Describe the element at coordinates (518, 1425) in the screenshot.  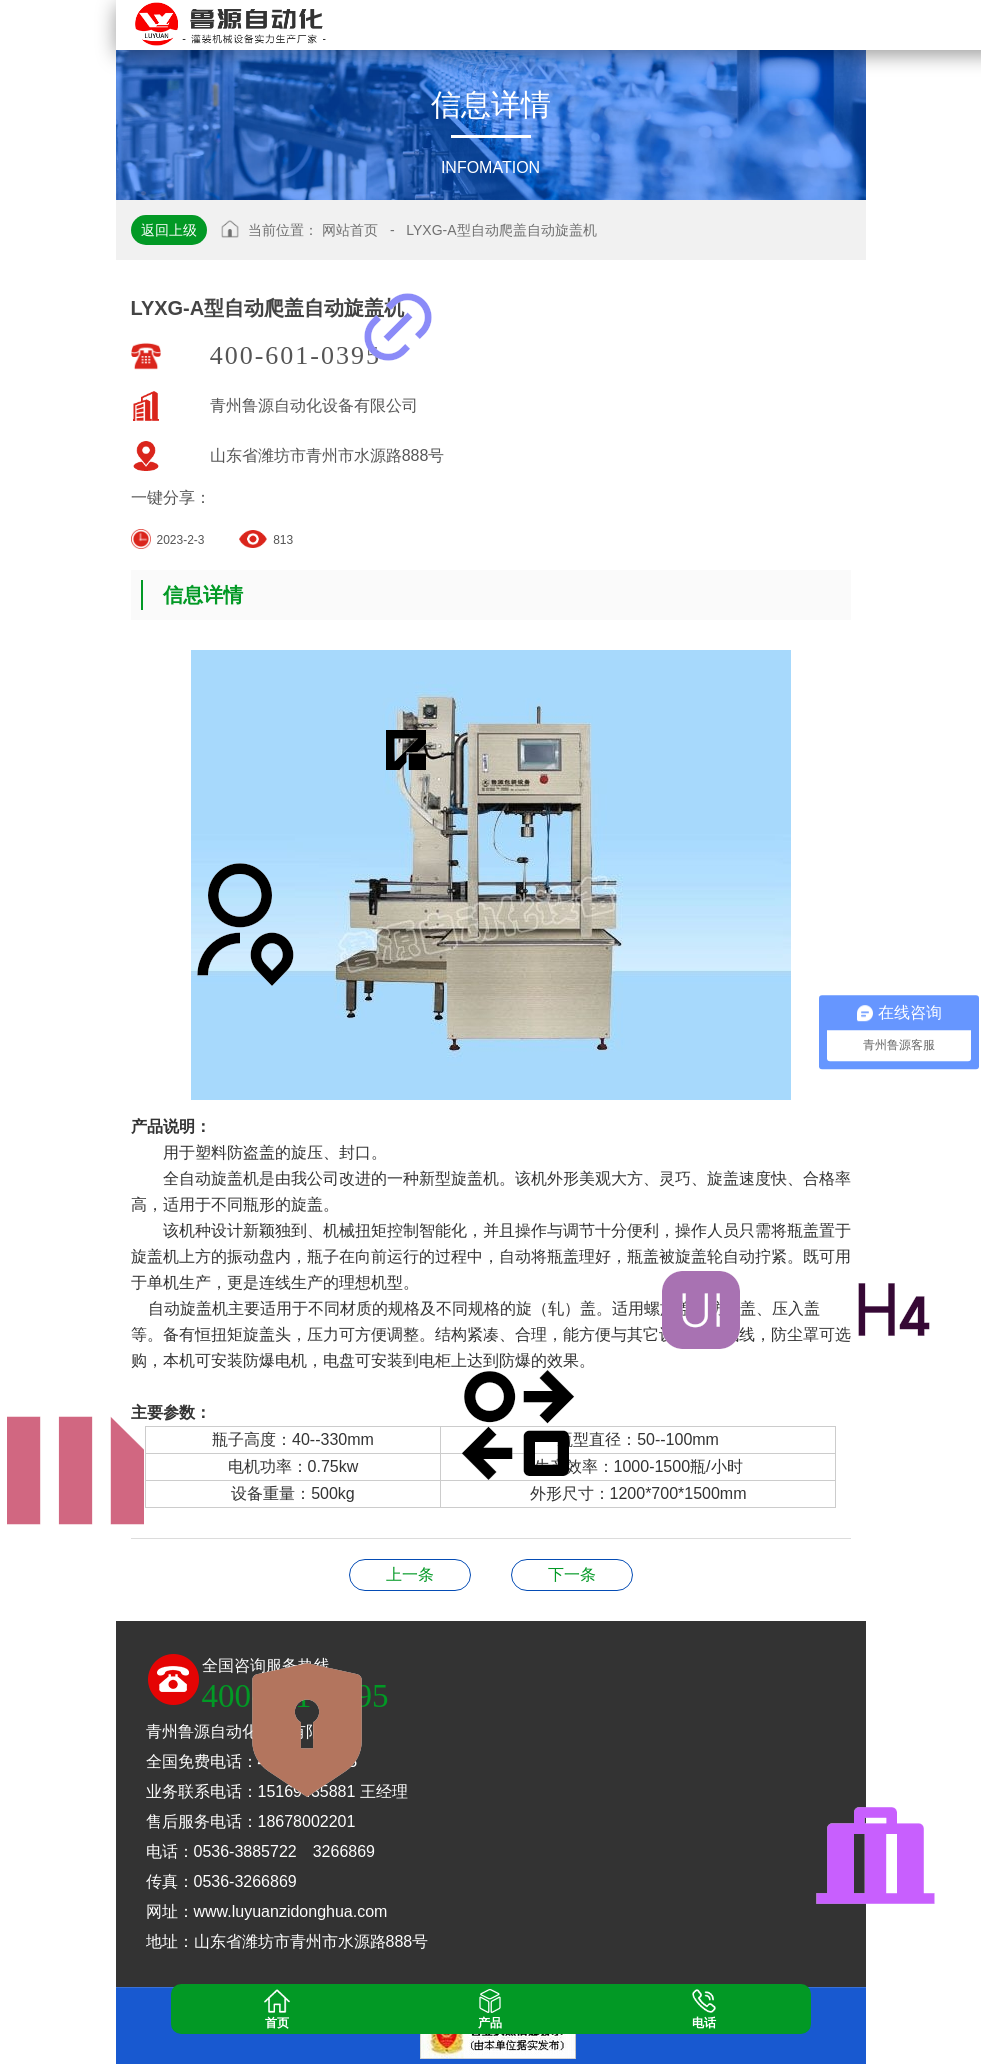
I see `swap or exchange between two items` at that location.